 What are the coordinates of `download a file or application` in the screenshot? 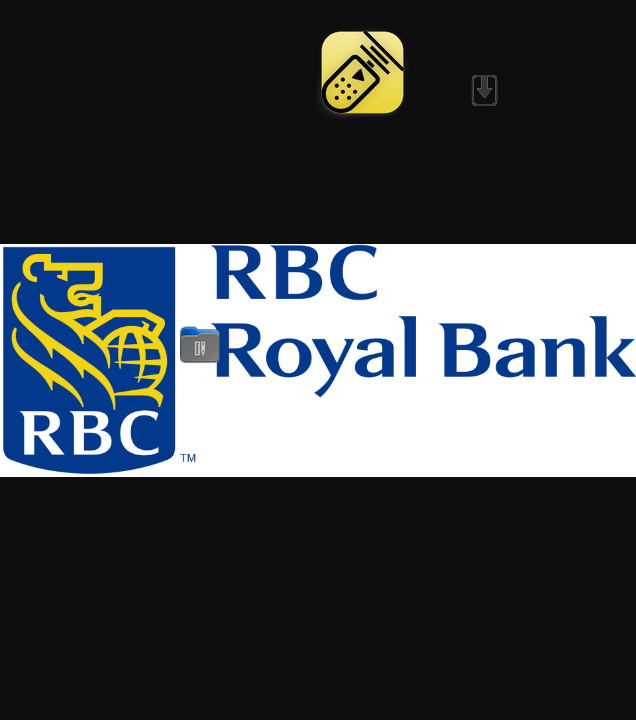 It's located at (485, 90).